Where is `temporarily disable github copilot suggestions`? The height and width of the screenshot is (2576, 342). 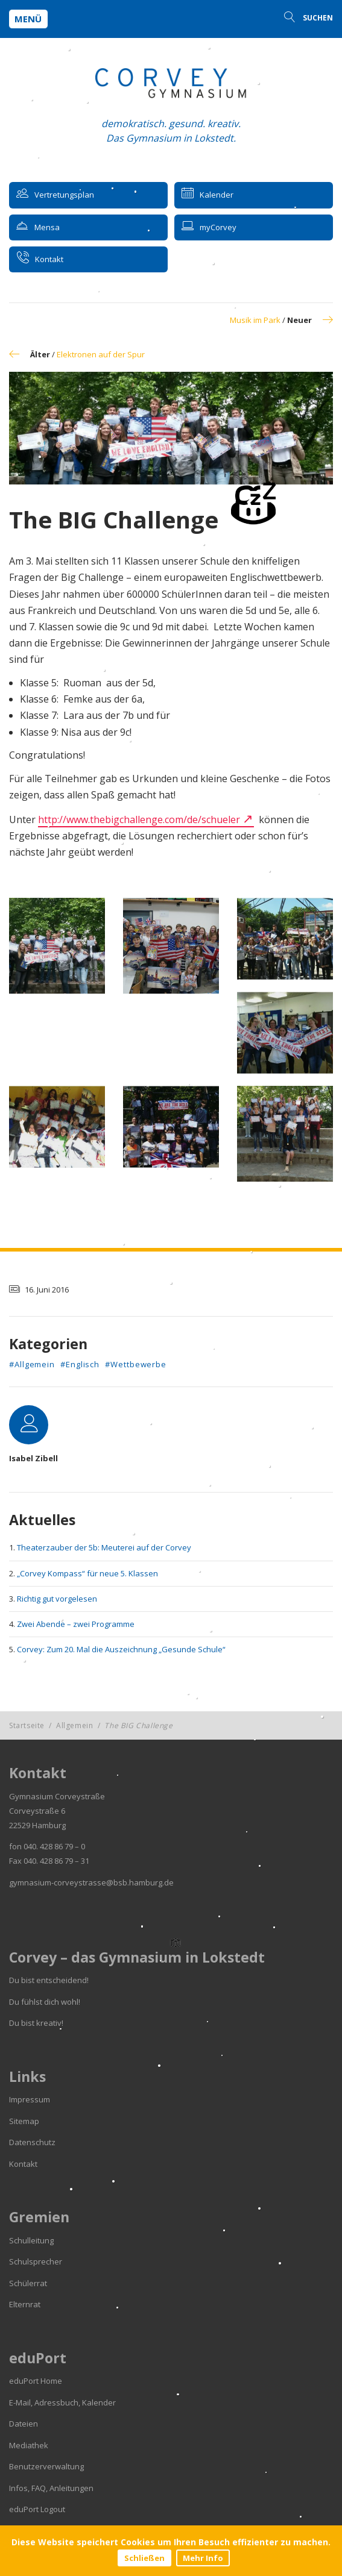 temporarily disable github copilot suggestions is located at coordinates (253, 505).